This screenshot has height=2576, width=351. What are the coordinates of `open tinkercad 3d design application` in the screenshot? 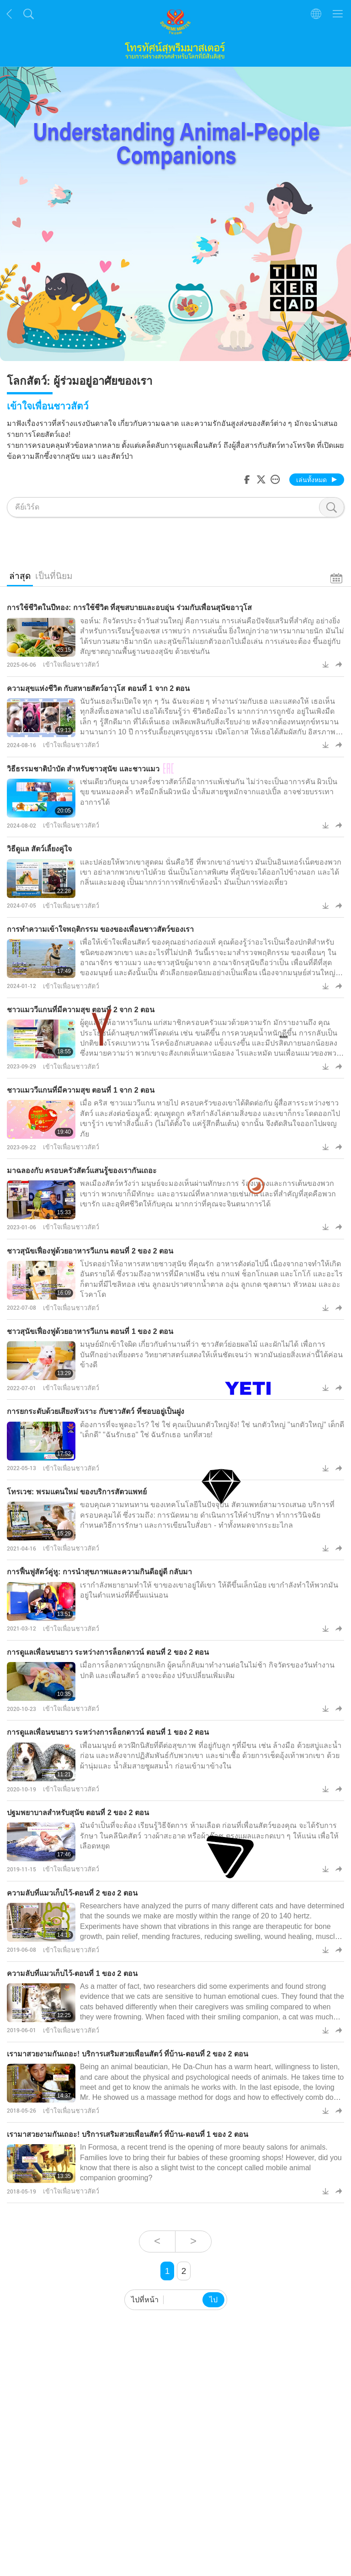 It's located at (293, 288).